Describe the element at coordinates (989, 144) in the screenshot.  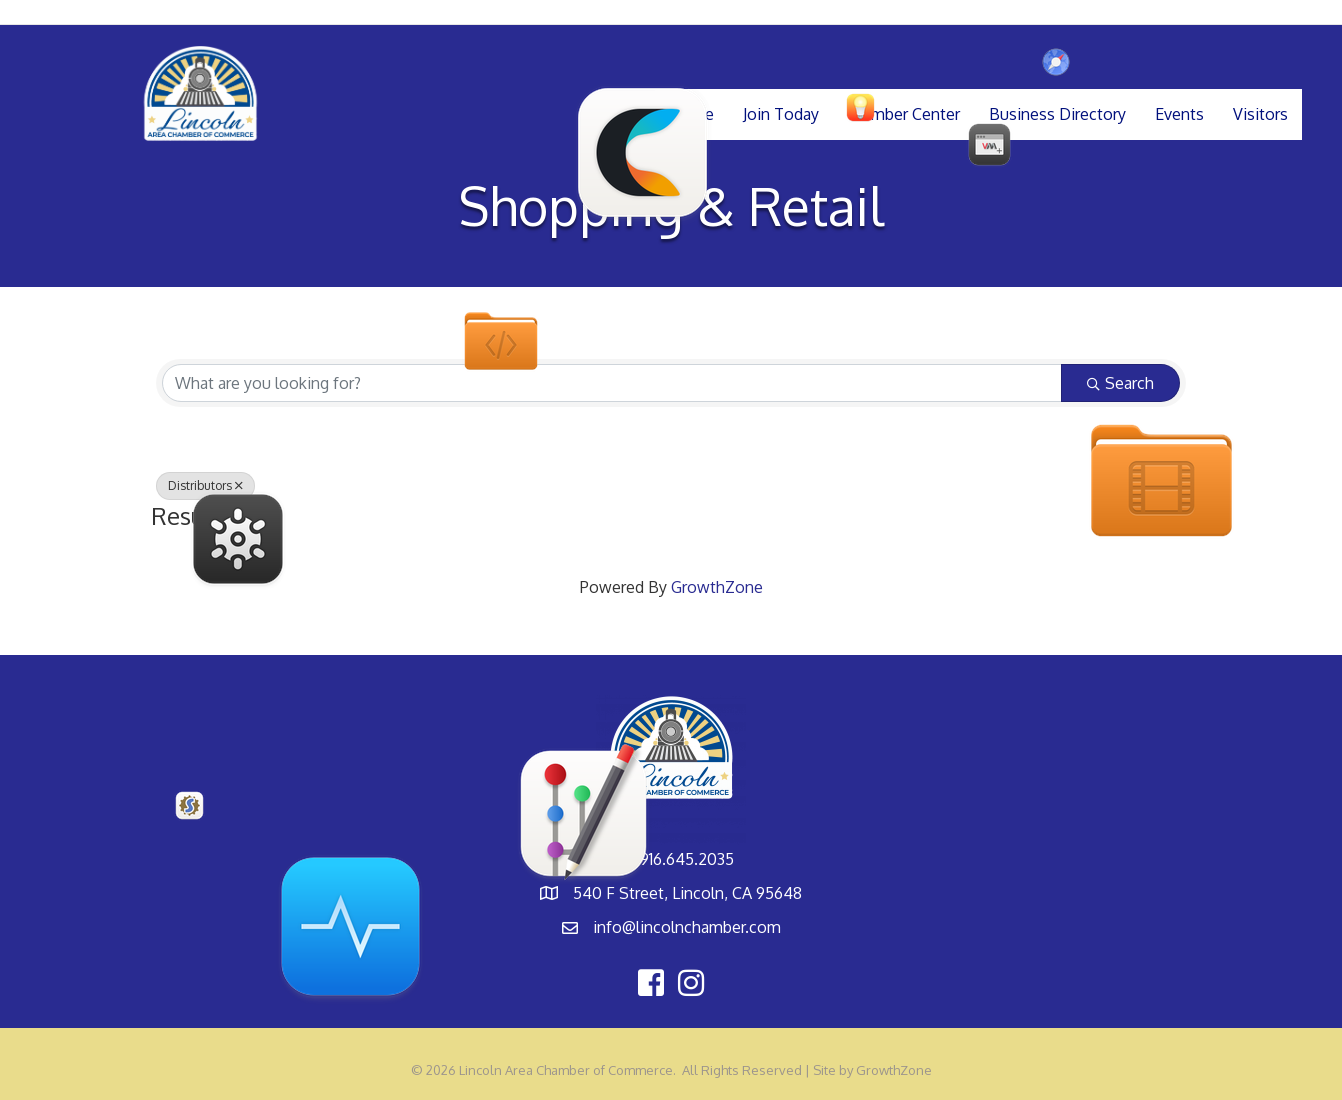
I see `create a new virtual machine` at that location.